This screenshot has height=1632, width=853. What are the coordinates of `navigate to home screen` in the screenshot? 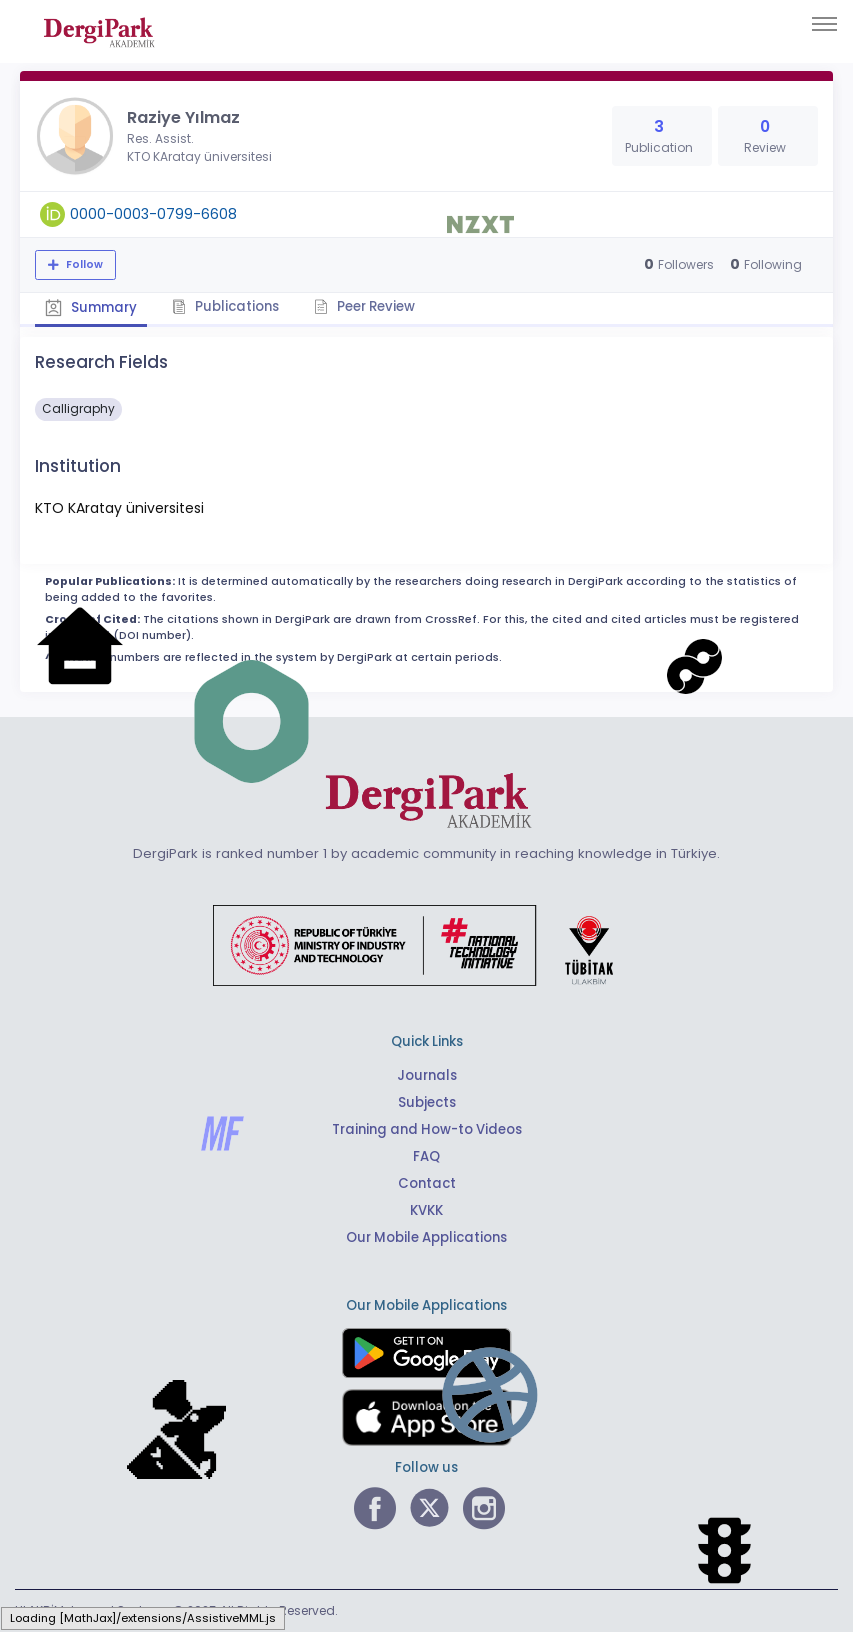 It's located at (80, 649).